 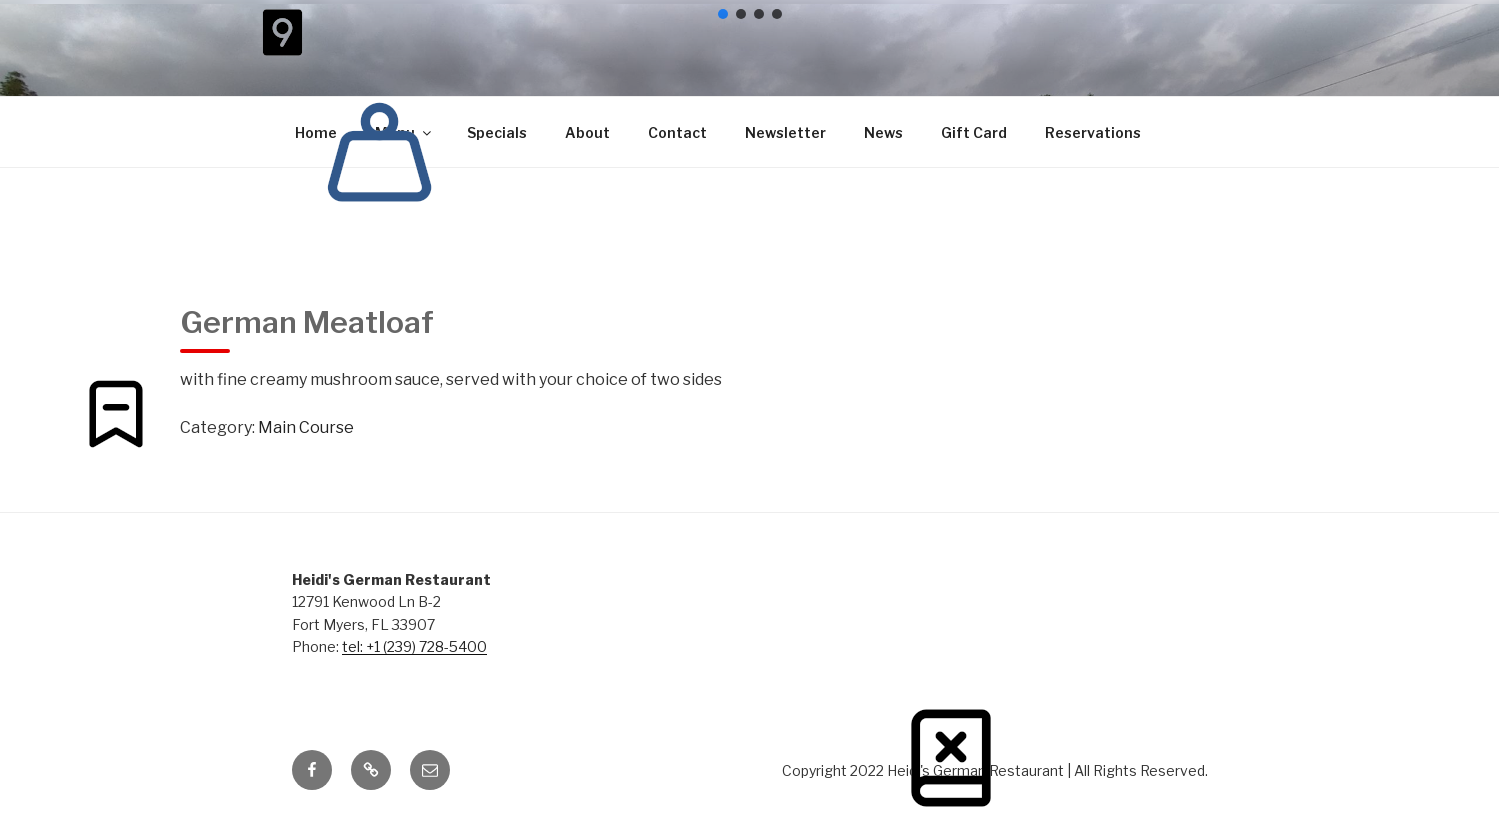 I want to click on remove from saved bookmarks, so click(x=116, y=414).